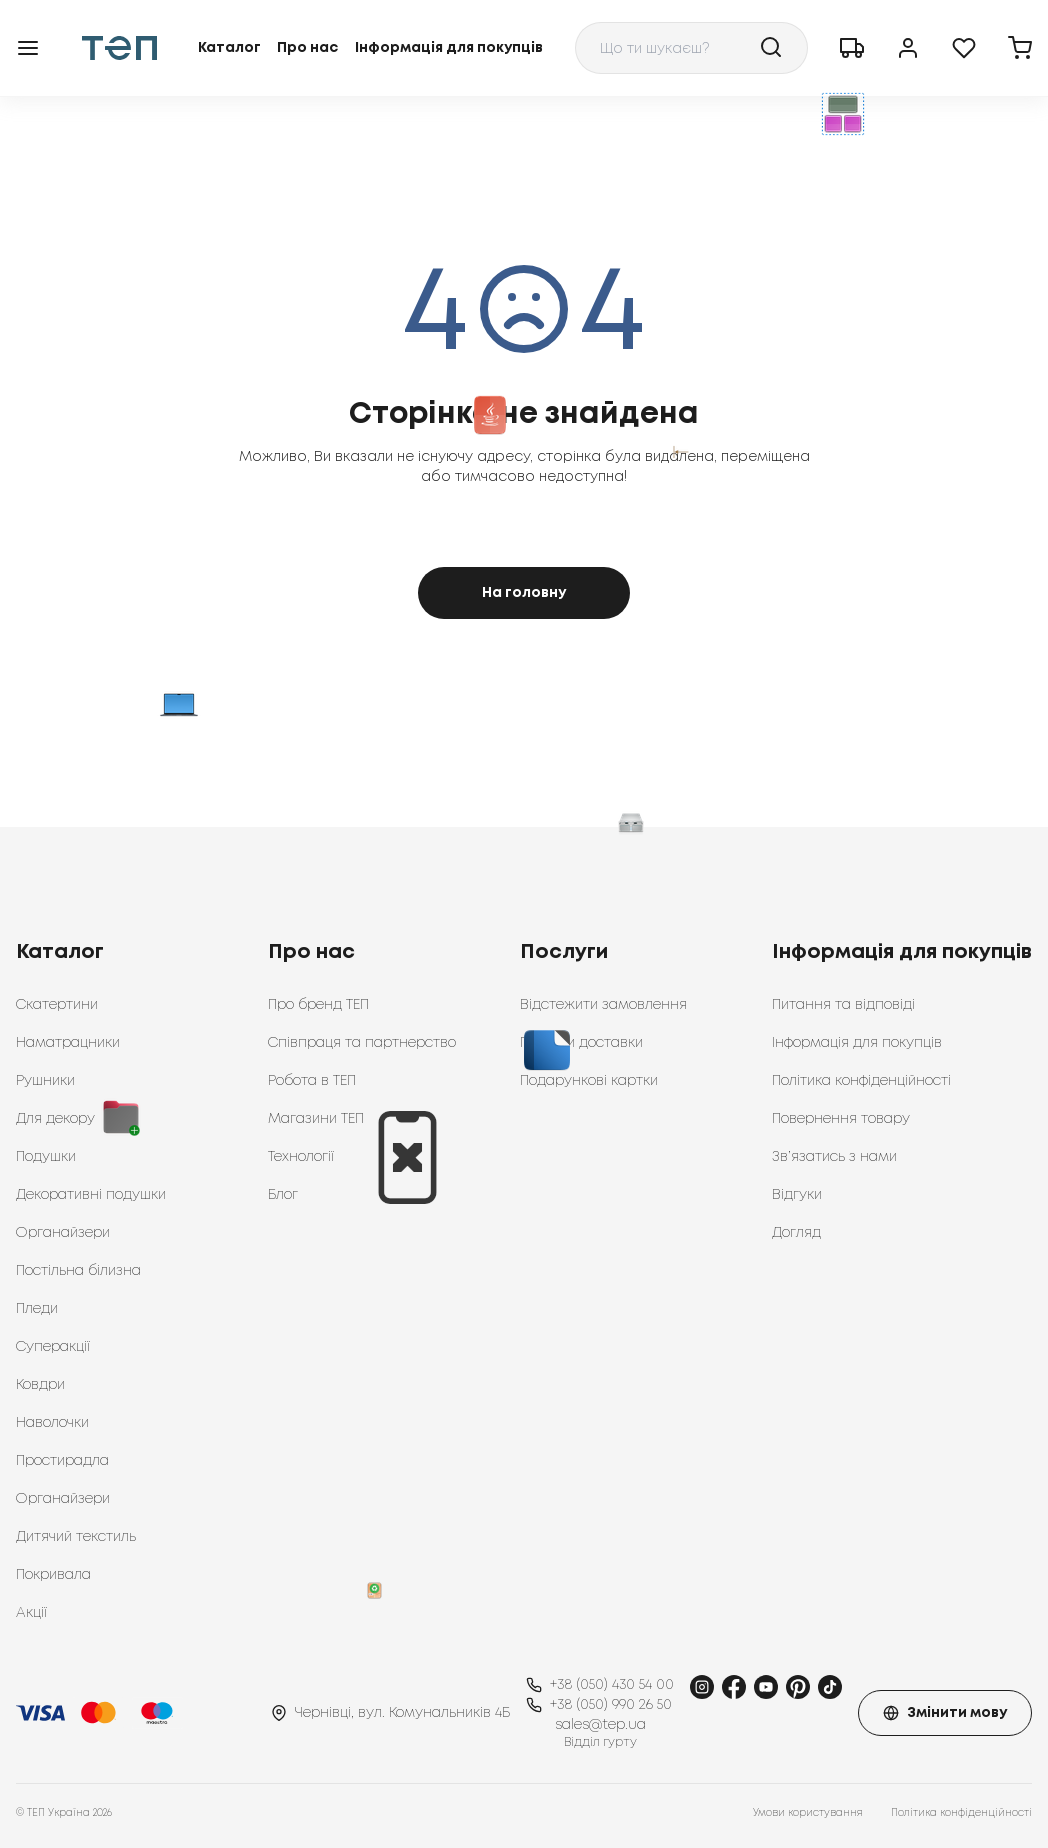 This screenshot has height=1848, width=1048. What do you see at coordinates (547, 1049) in the screenshot?
I see `change desktop wallpaper settings` at bounding box center [547, 1049].